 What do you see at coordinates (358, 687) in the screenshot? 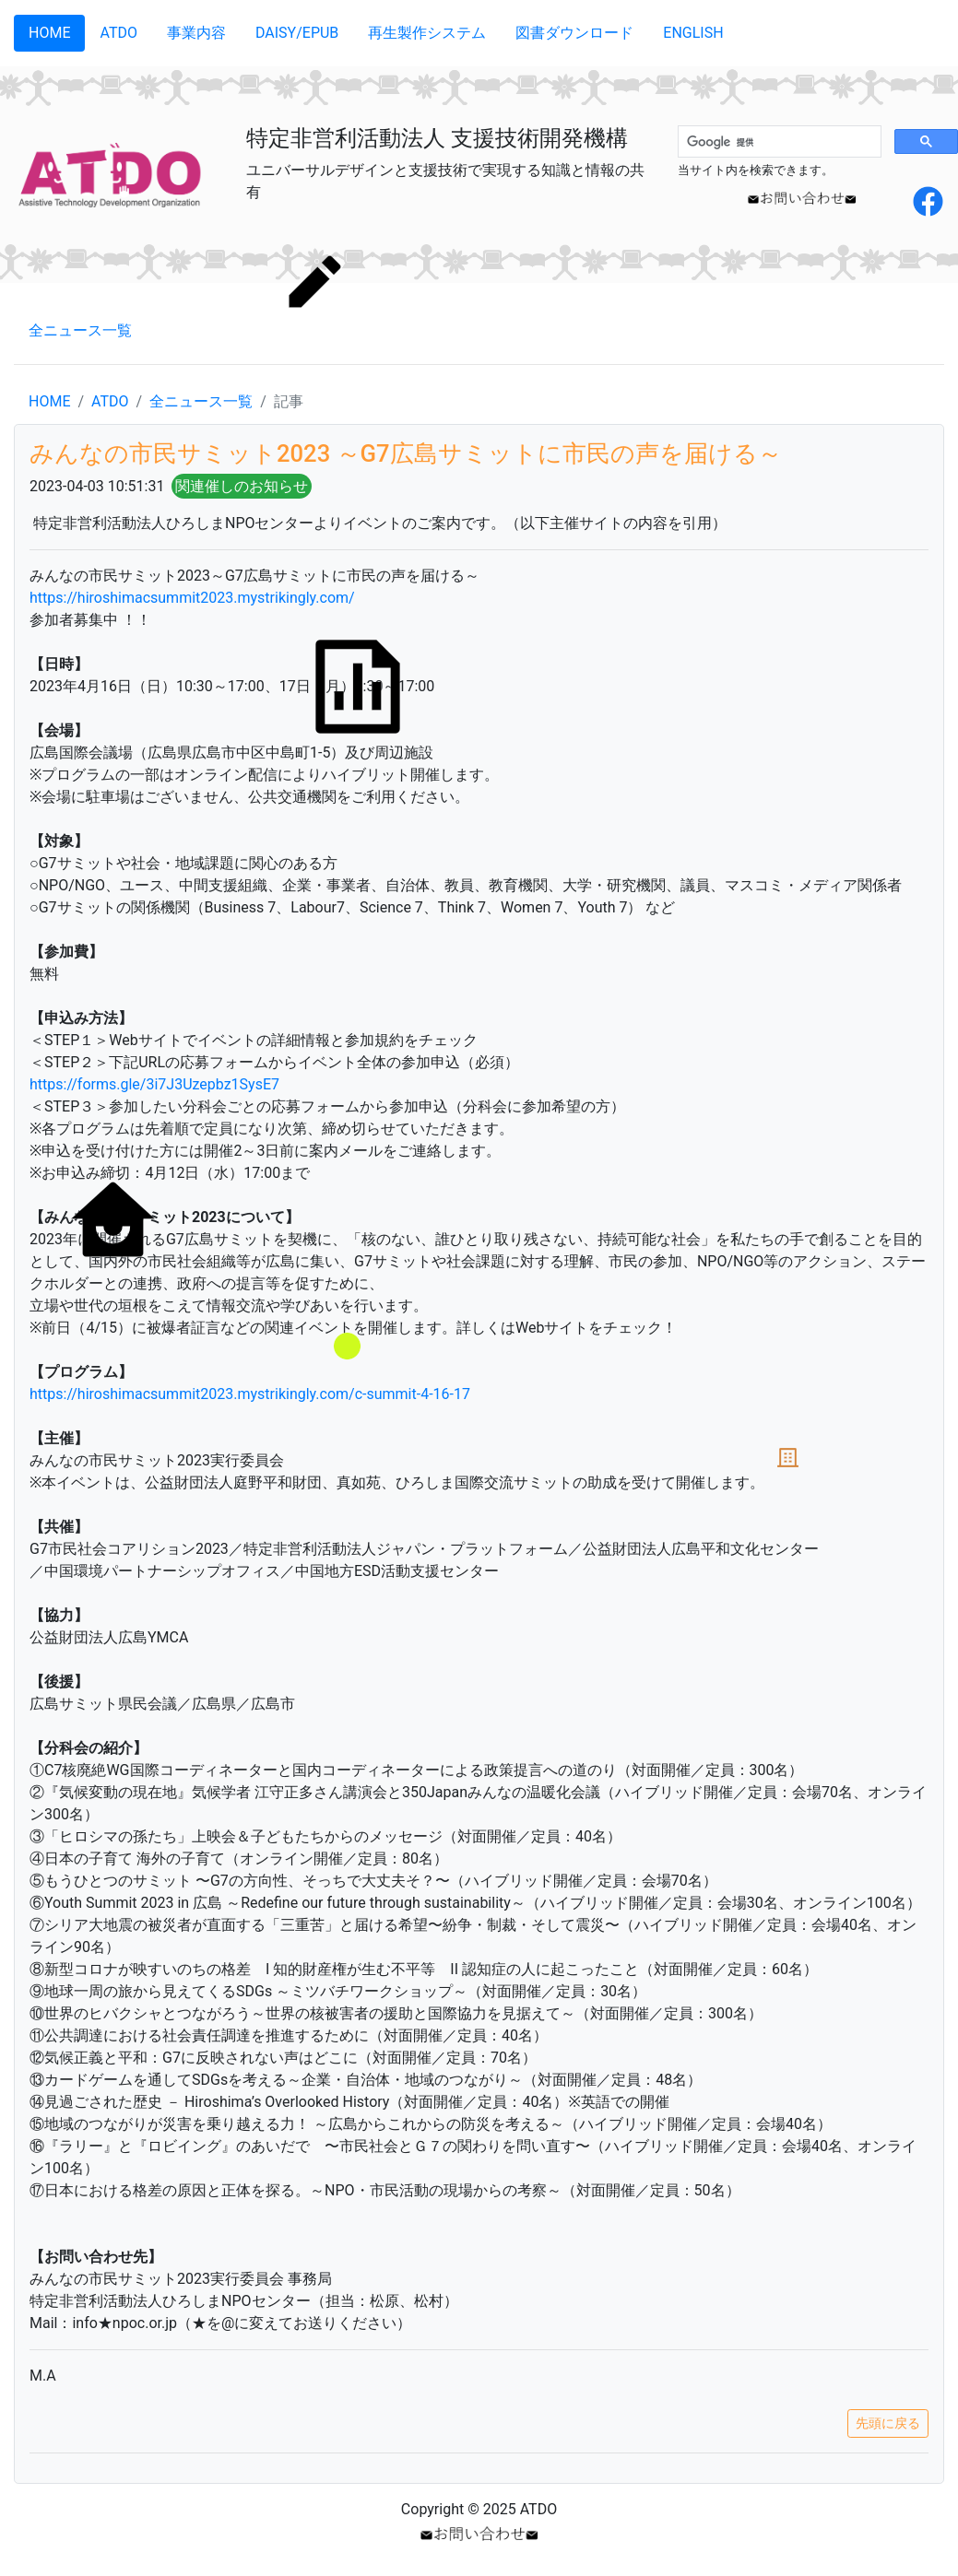
I see `view report or analytics document` at bounding box center [358, 687].